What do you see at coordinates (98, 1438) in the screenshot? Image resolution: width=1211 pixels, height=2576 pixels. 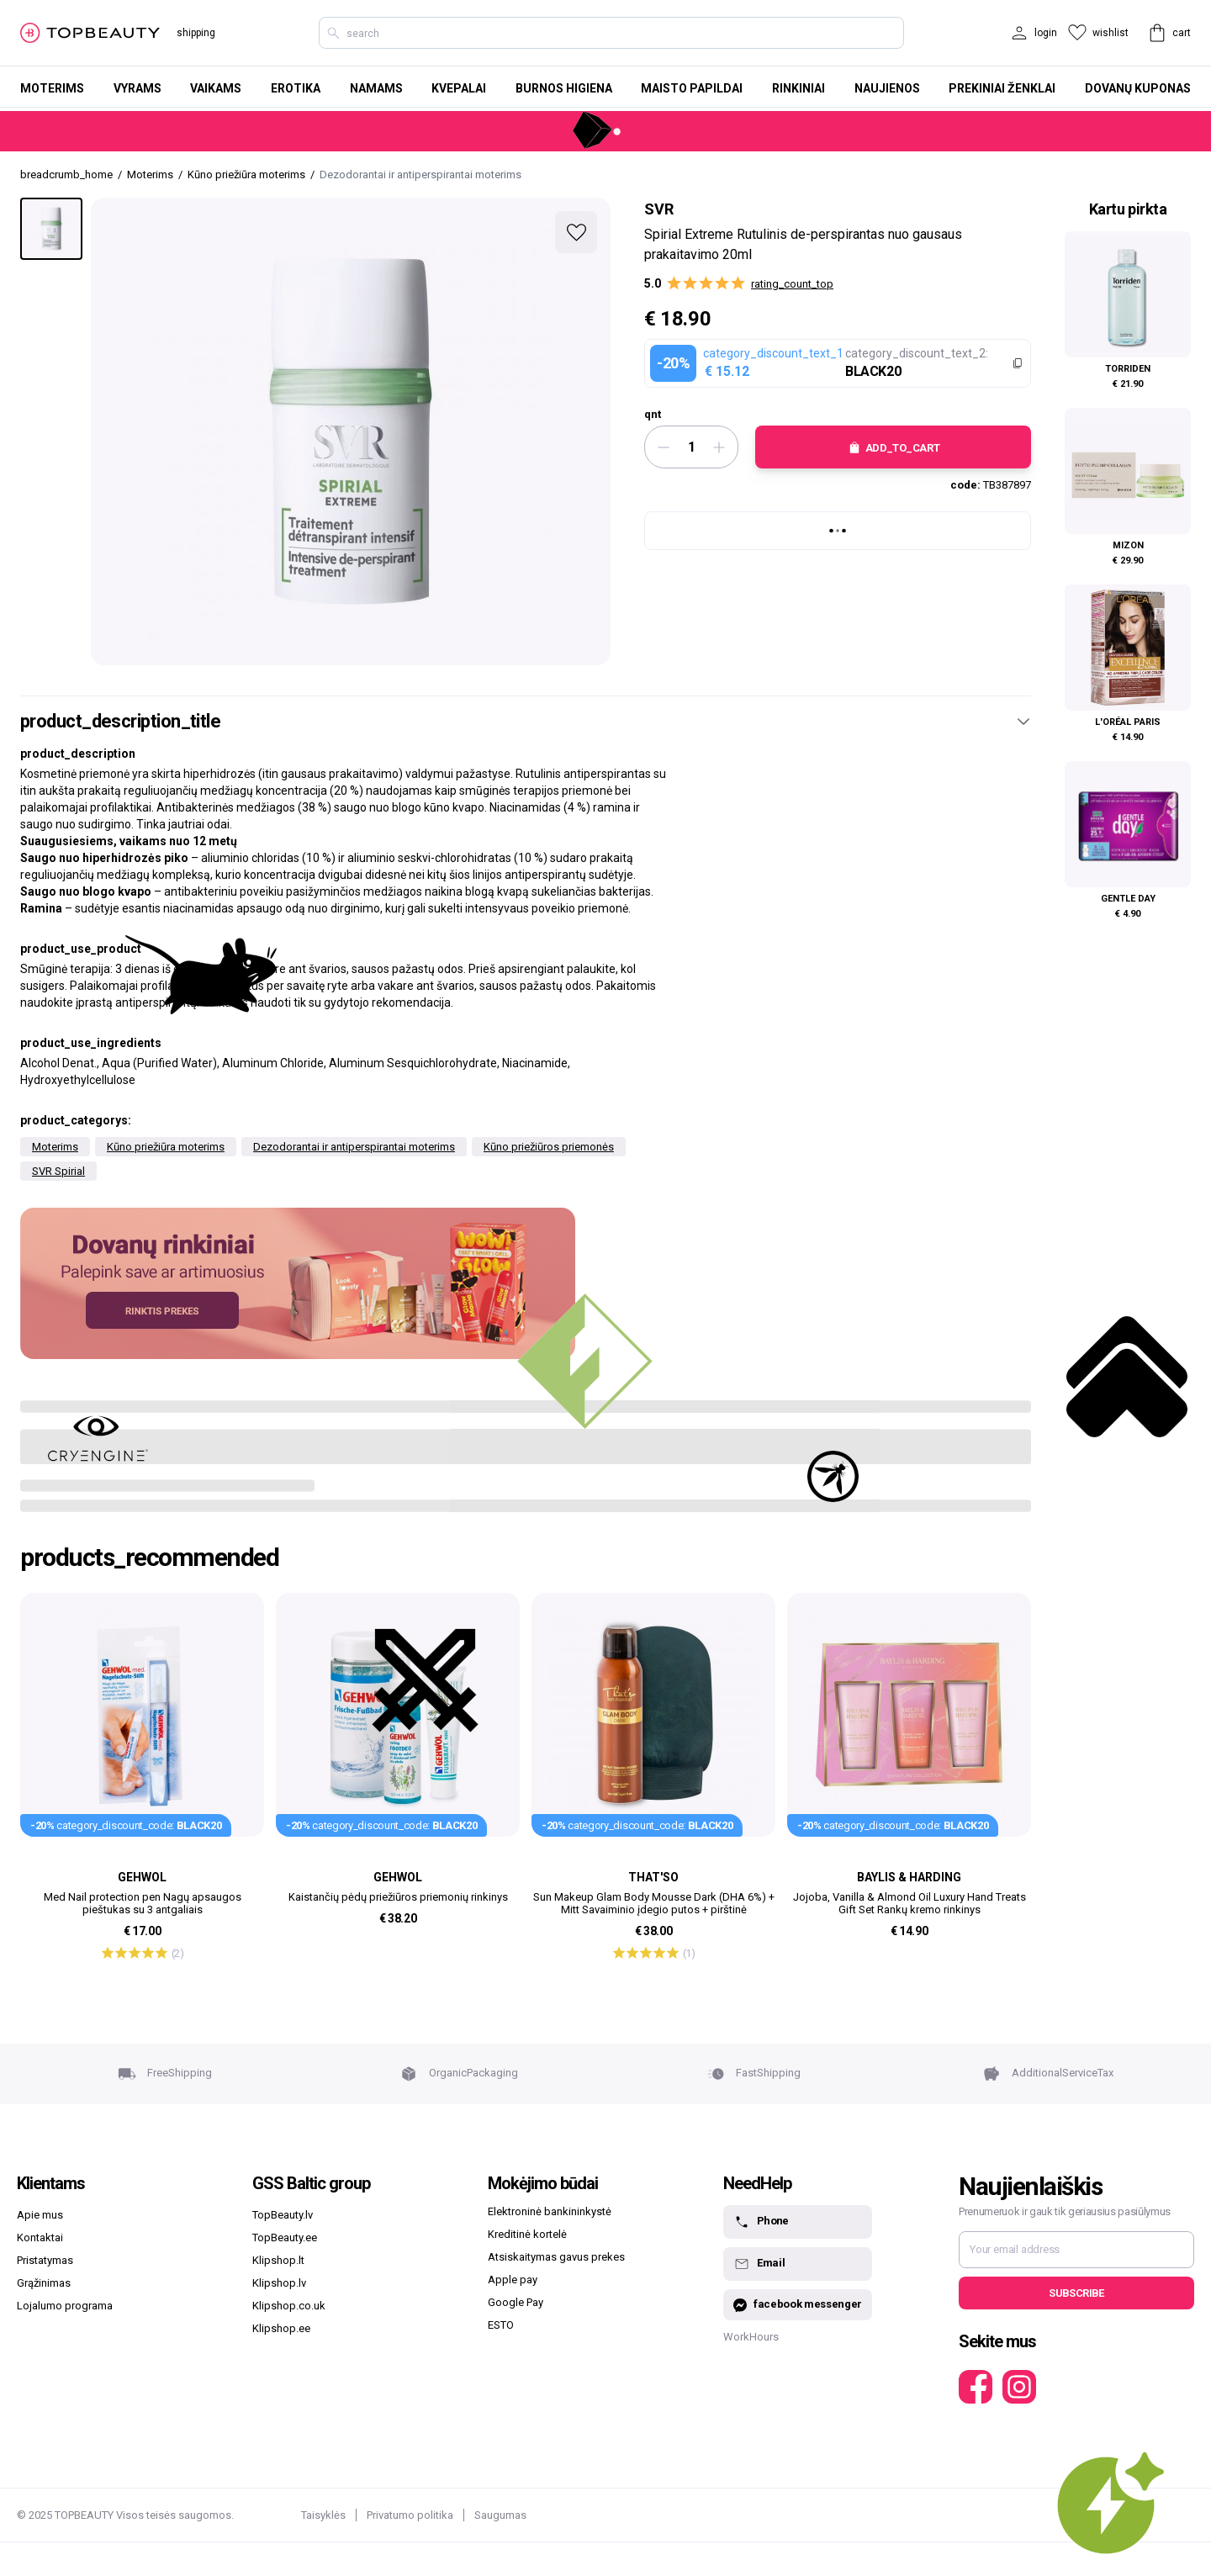 I see `visit the CryEngine website or documentation` at bounding box center [98, 1438].